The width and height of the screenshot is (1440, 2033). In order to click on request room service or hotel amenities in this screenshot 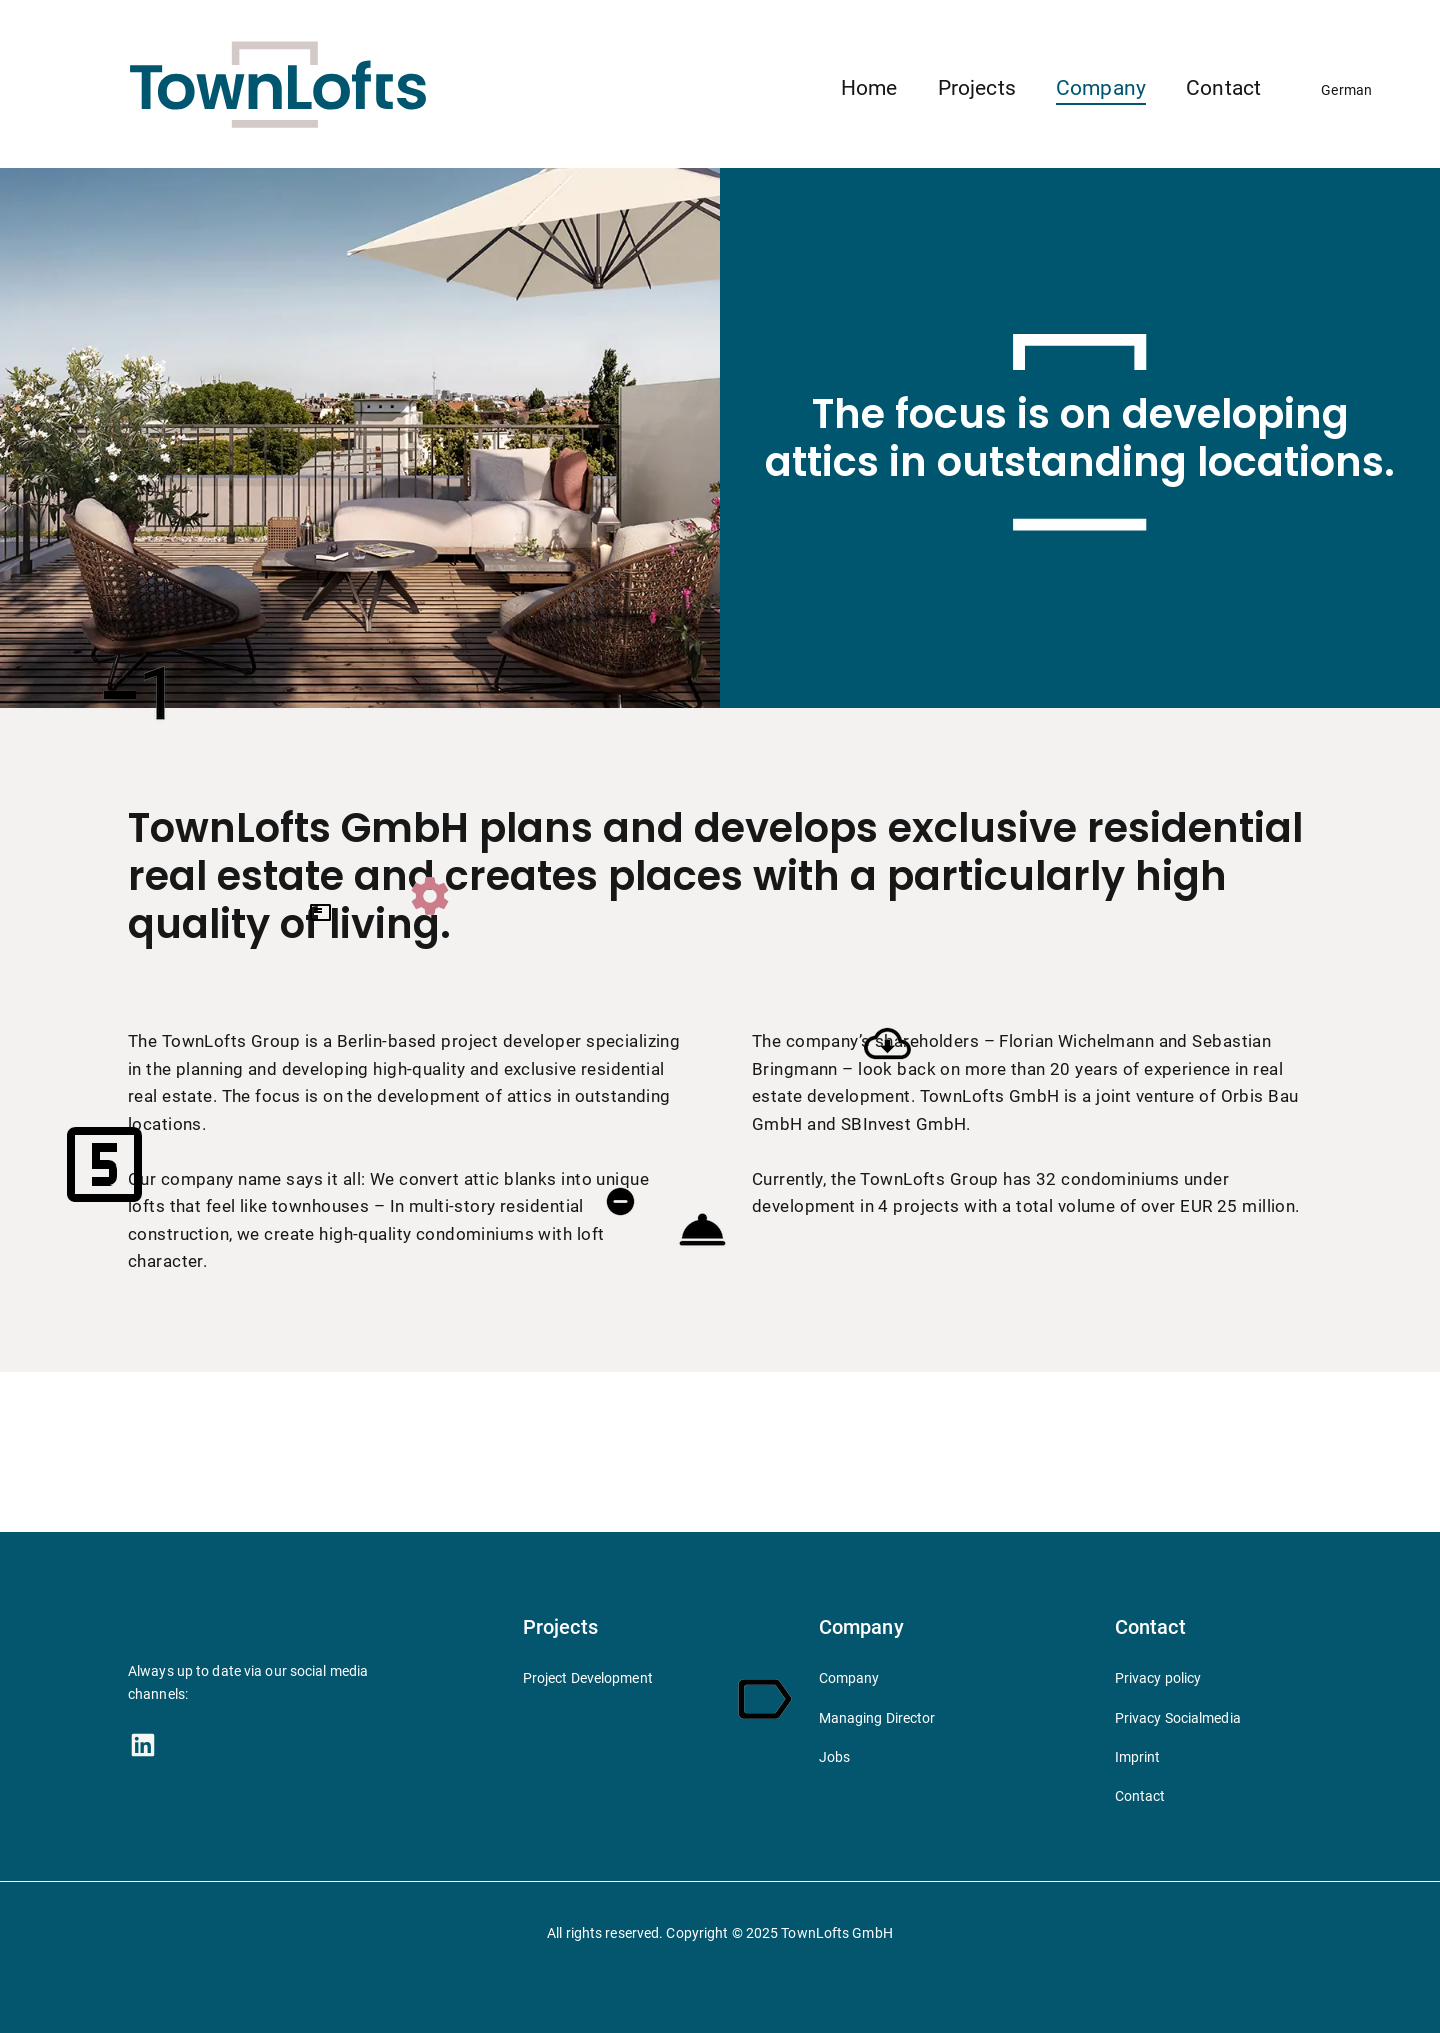, I will do `click(702, 1229)`.